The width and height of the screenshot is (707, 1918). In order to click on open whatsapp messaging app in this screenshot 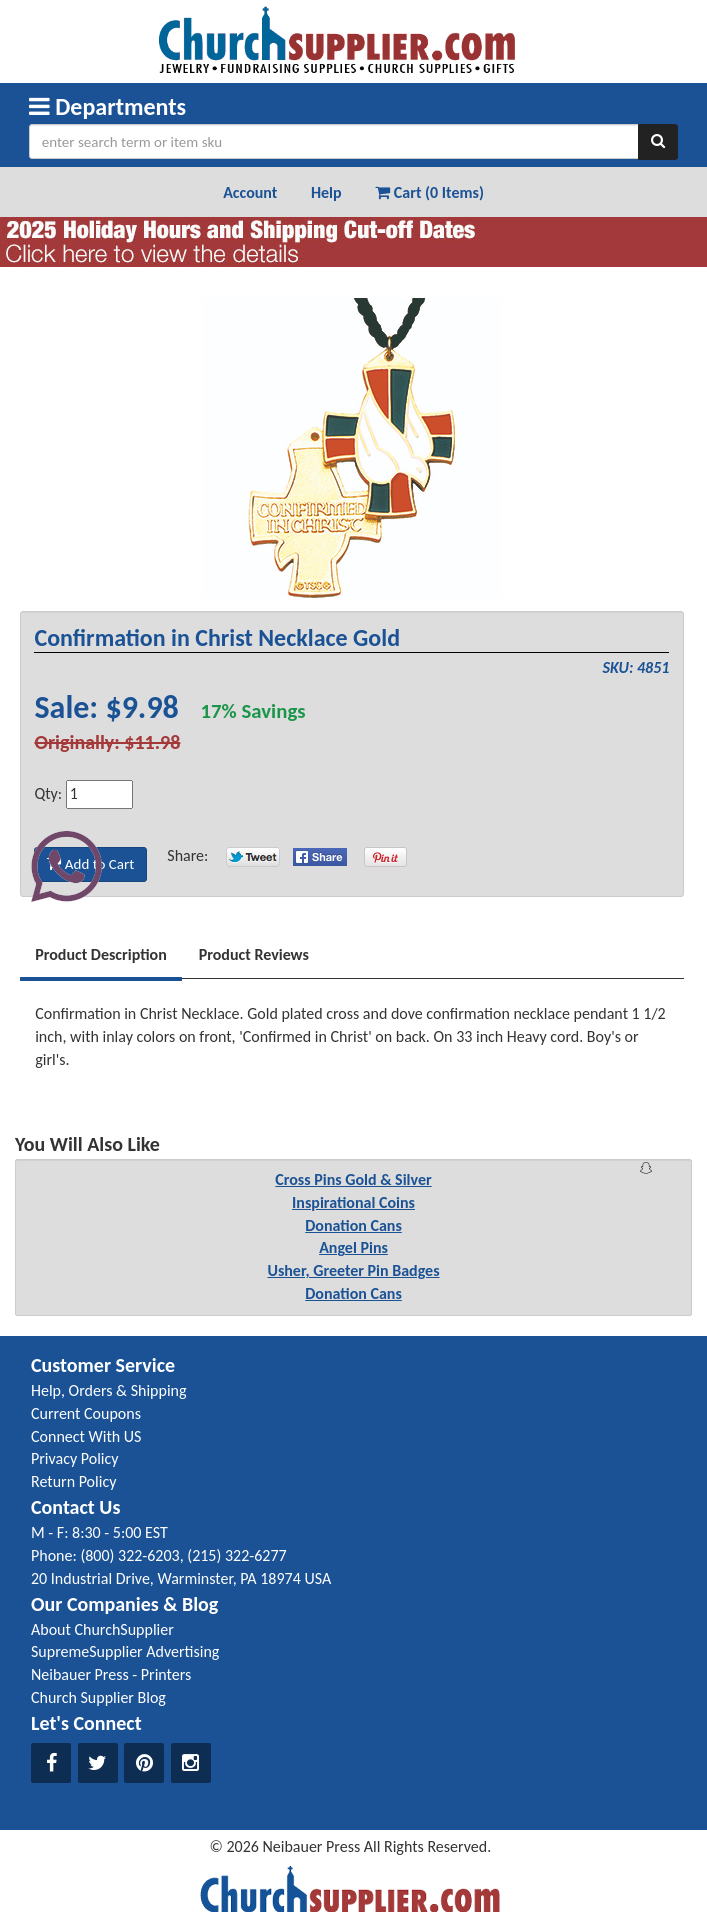, I will do `click(66, 866)`.